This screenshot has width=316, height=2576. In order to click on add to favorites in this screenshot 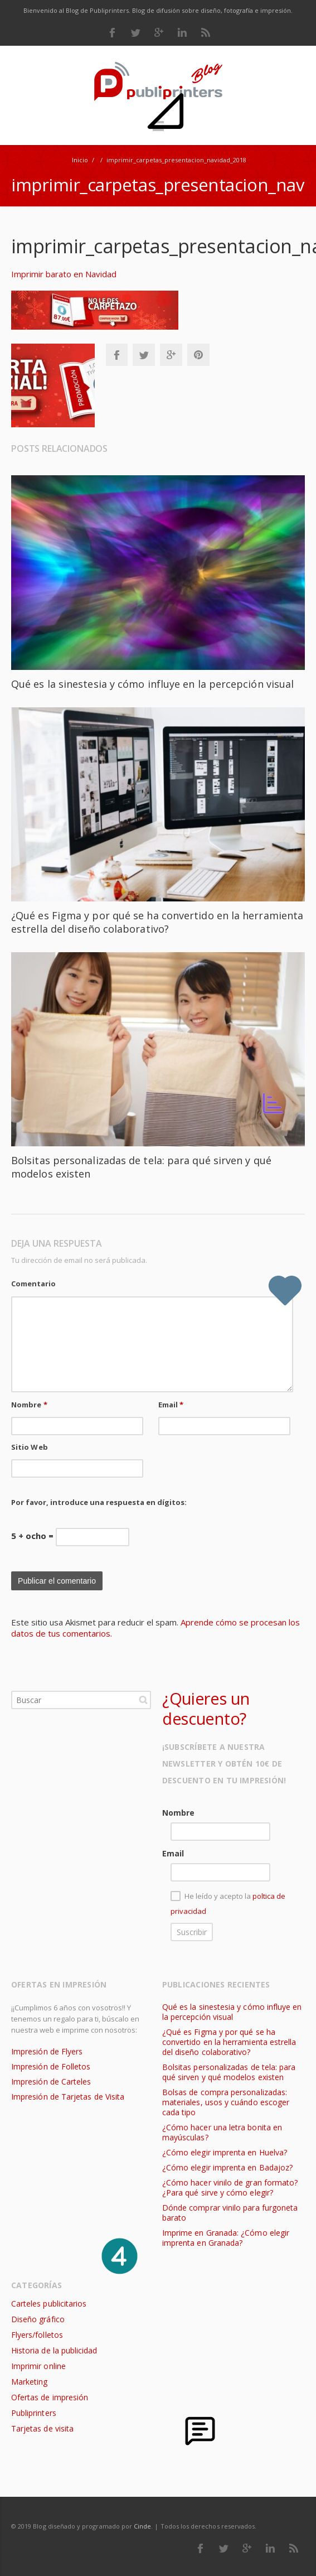, I will do `click(285, 1290)`.